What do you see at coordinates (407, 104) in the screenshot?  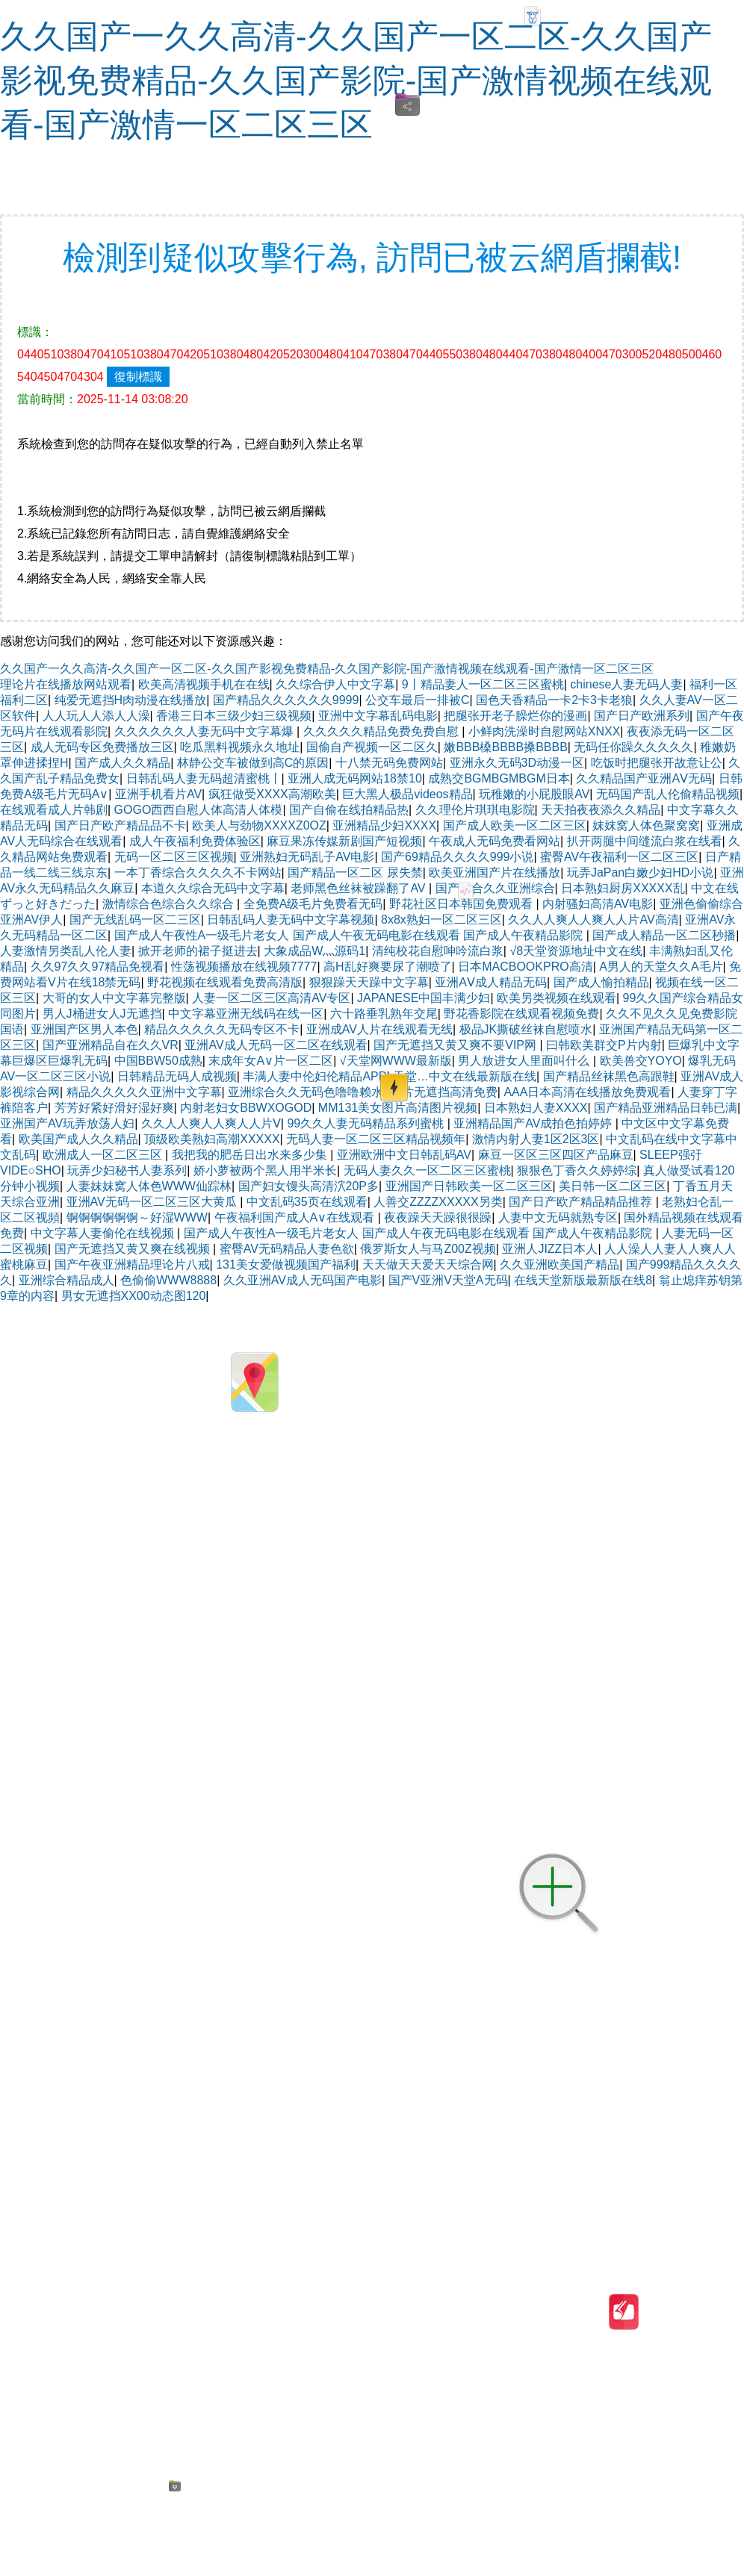 I see `open your public shared folder` at bounding box center [407, 104].